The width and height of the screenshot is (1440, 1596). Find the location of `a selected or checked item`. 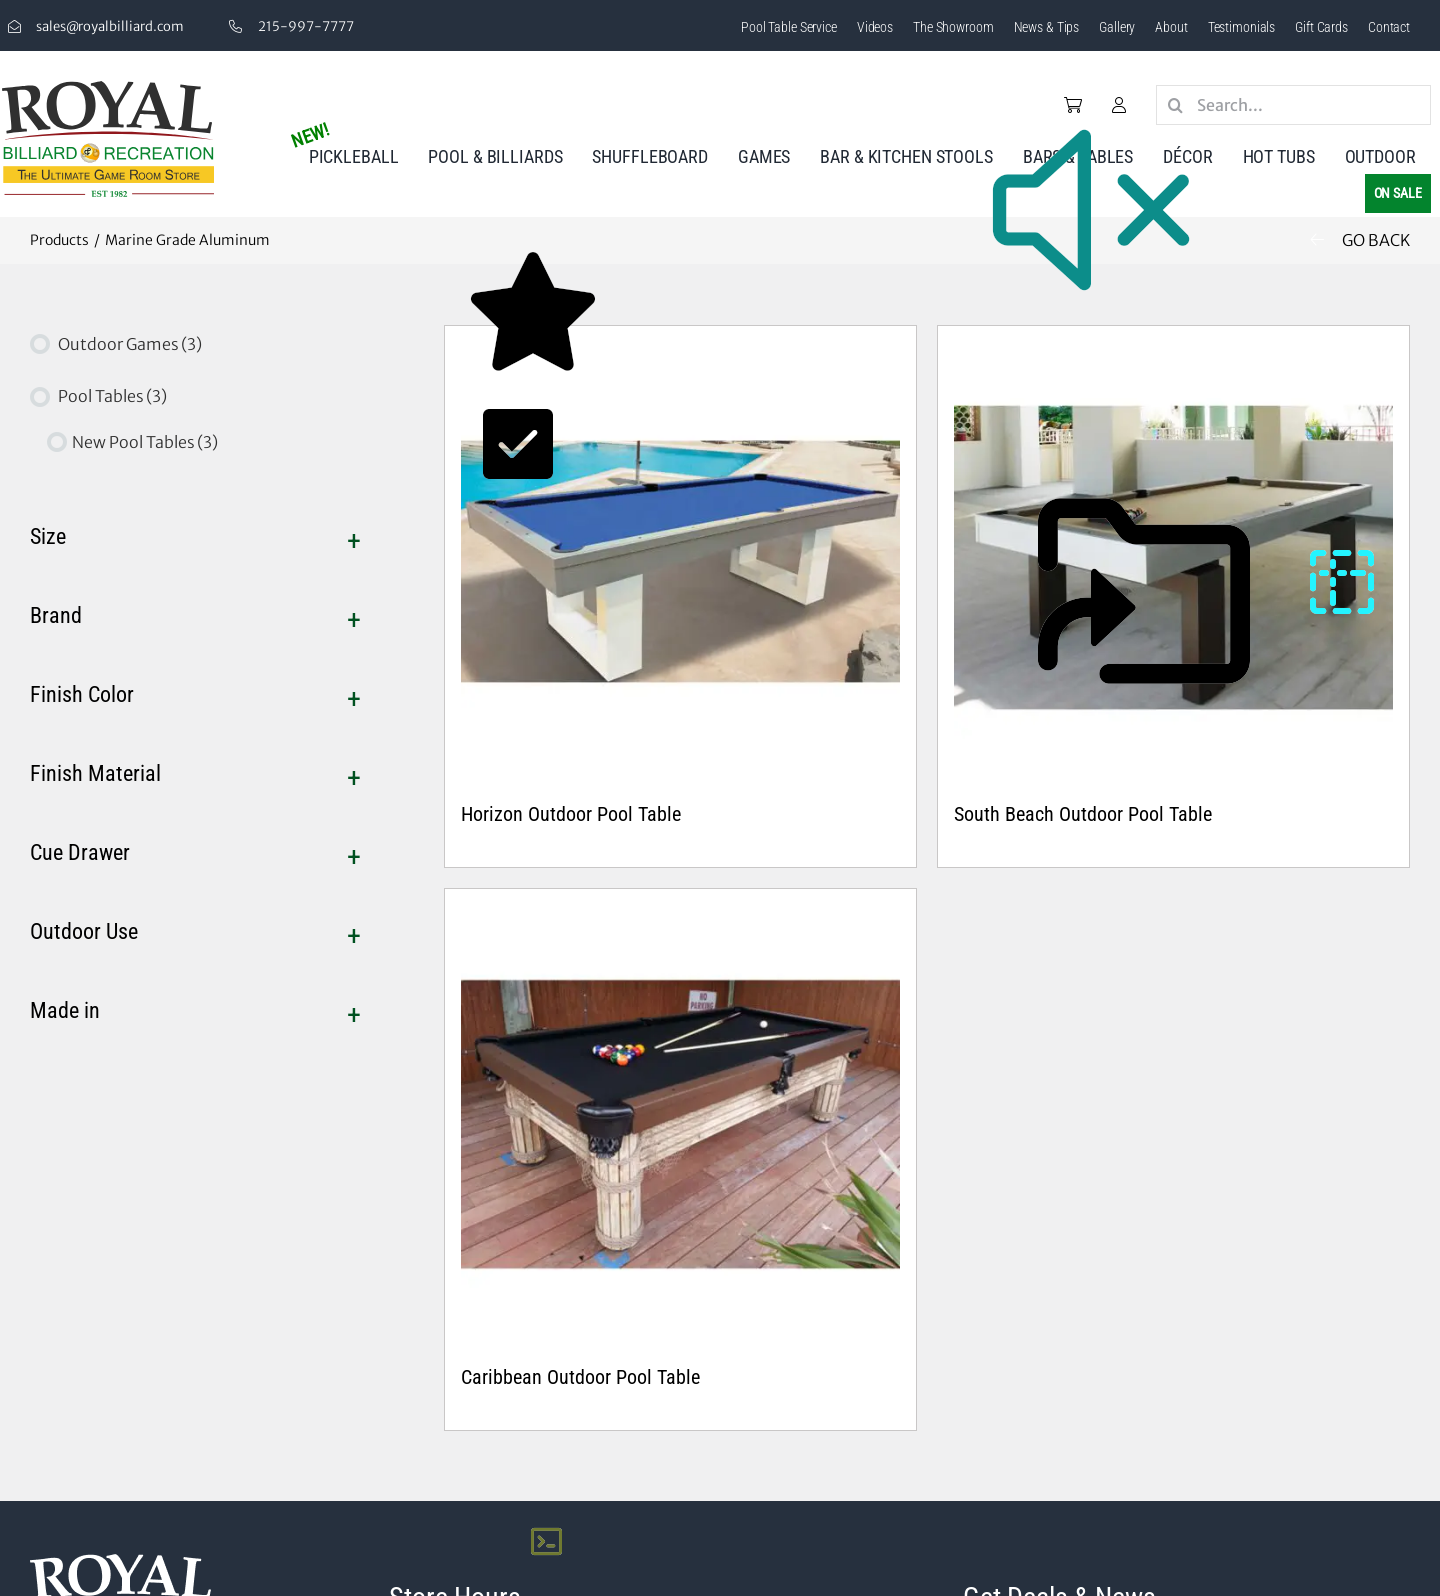

a selected or checked item is located at coordinates (518, 444).